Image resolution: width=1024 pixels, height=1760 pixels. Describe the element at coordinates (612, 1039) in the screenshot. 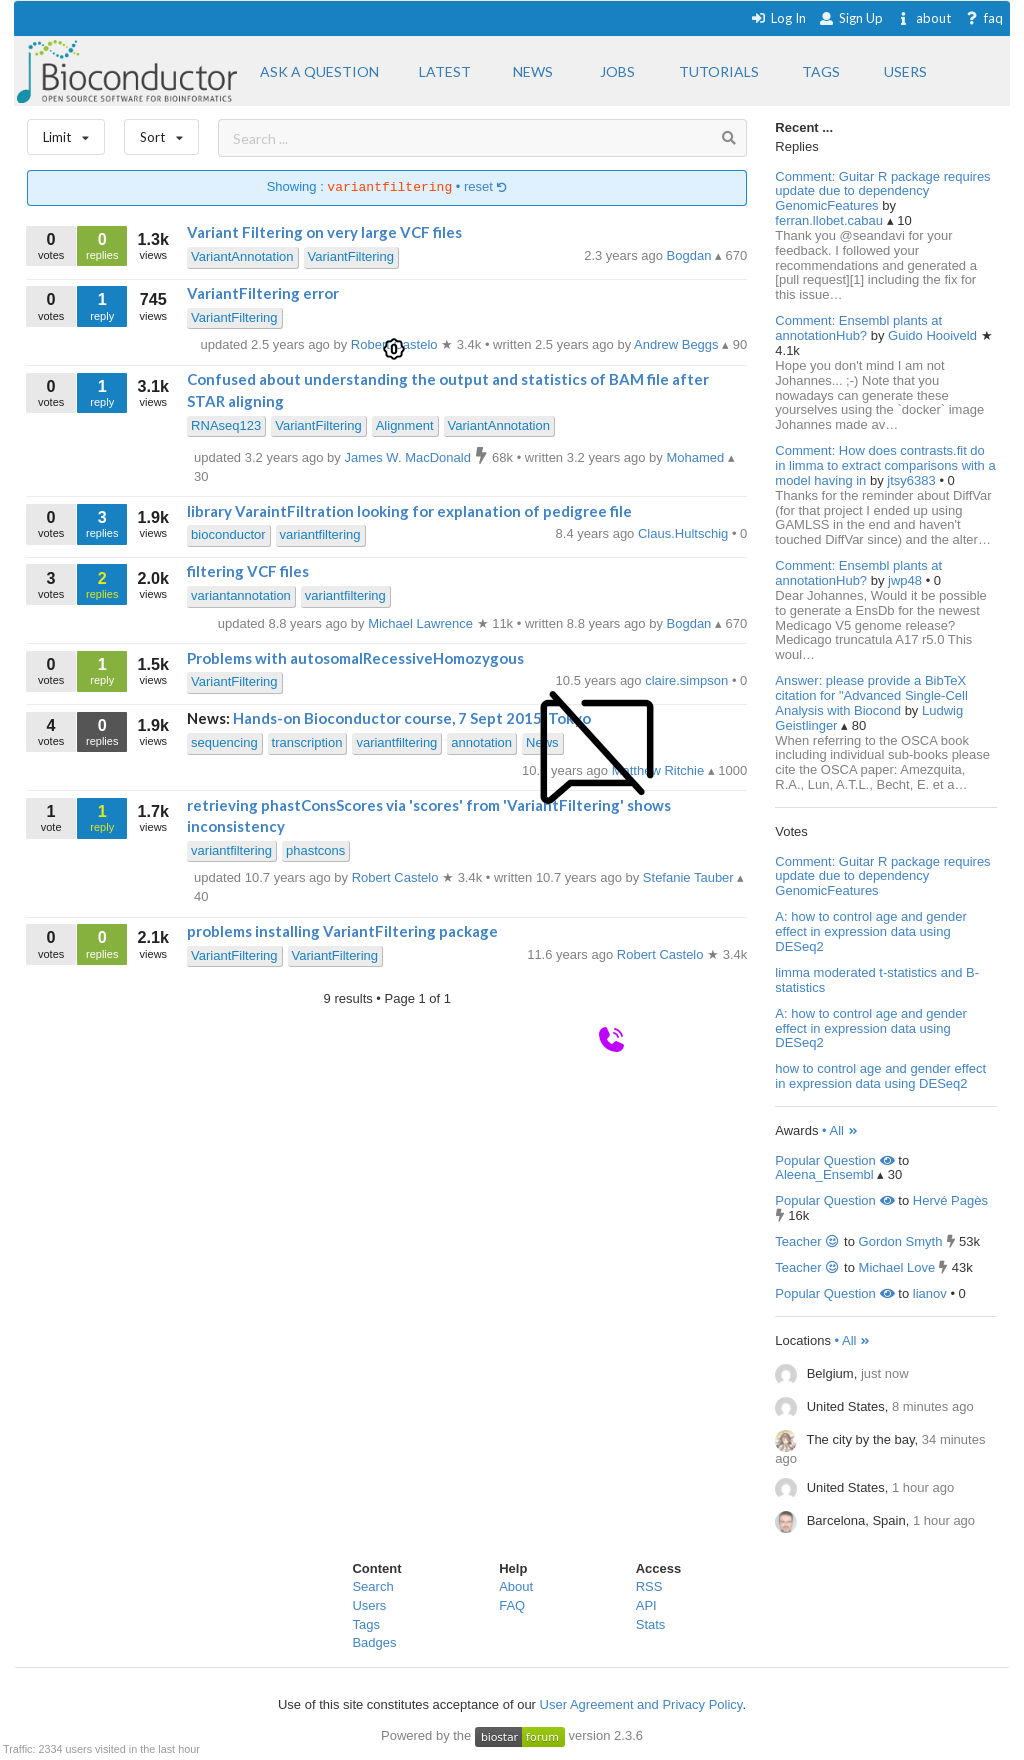

I see `make a phone call` at that location.